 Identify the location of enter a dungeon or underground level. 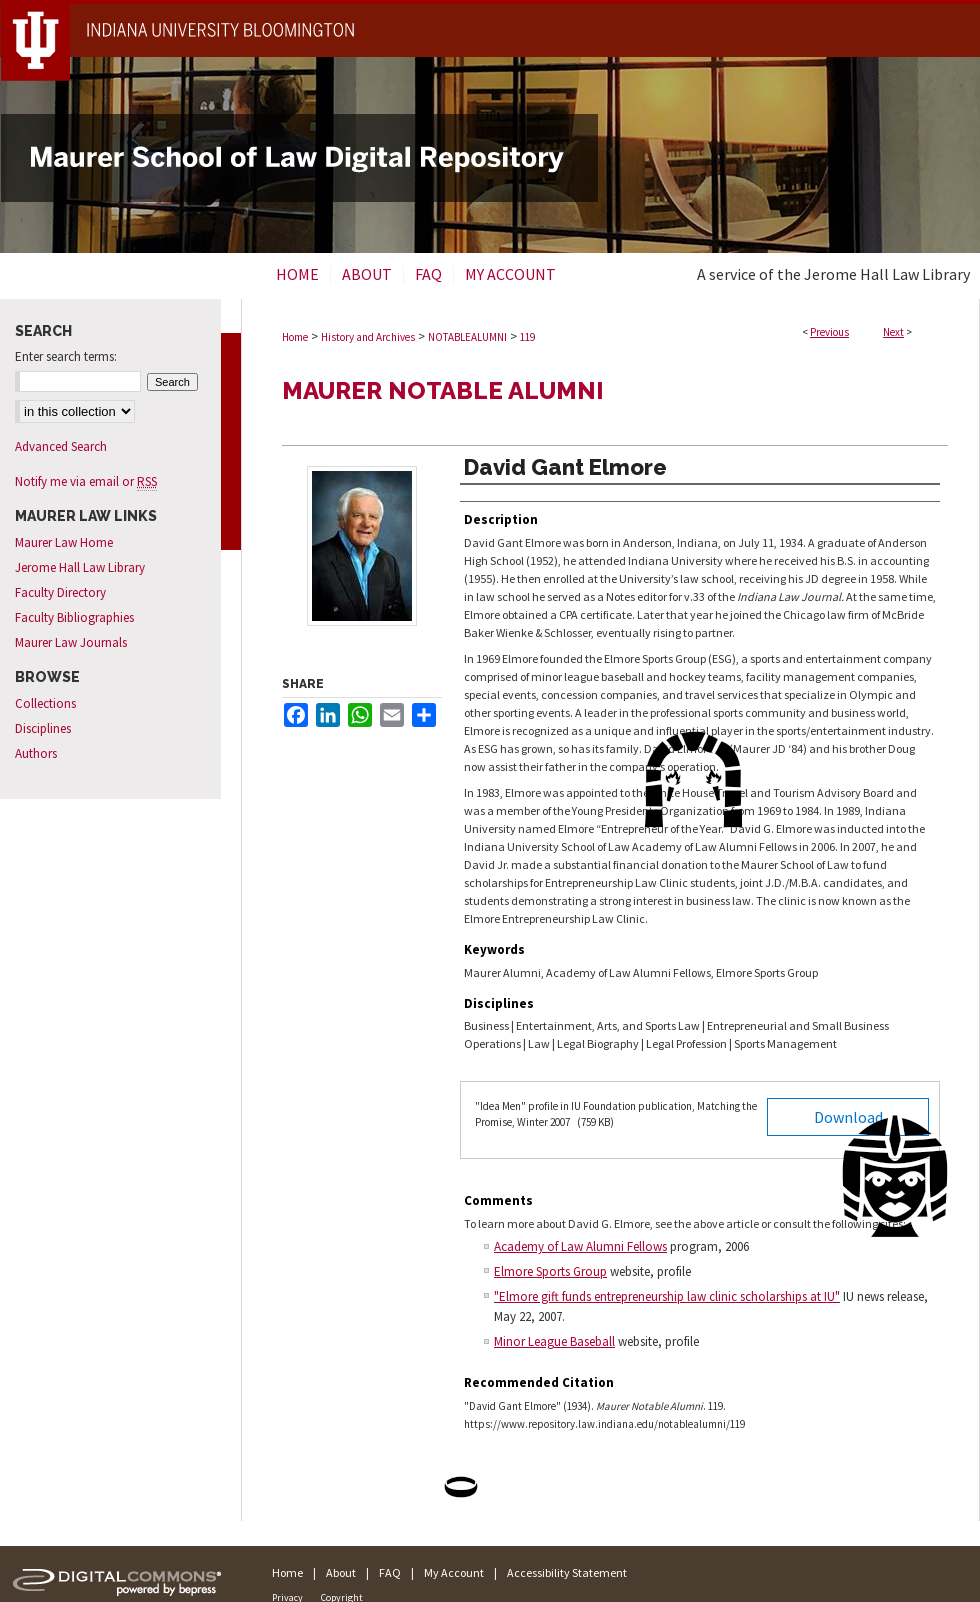
(693, 779).